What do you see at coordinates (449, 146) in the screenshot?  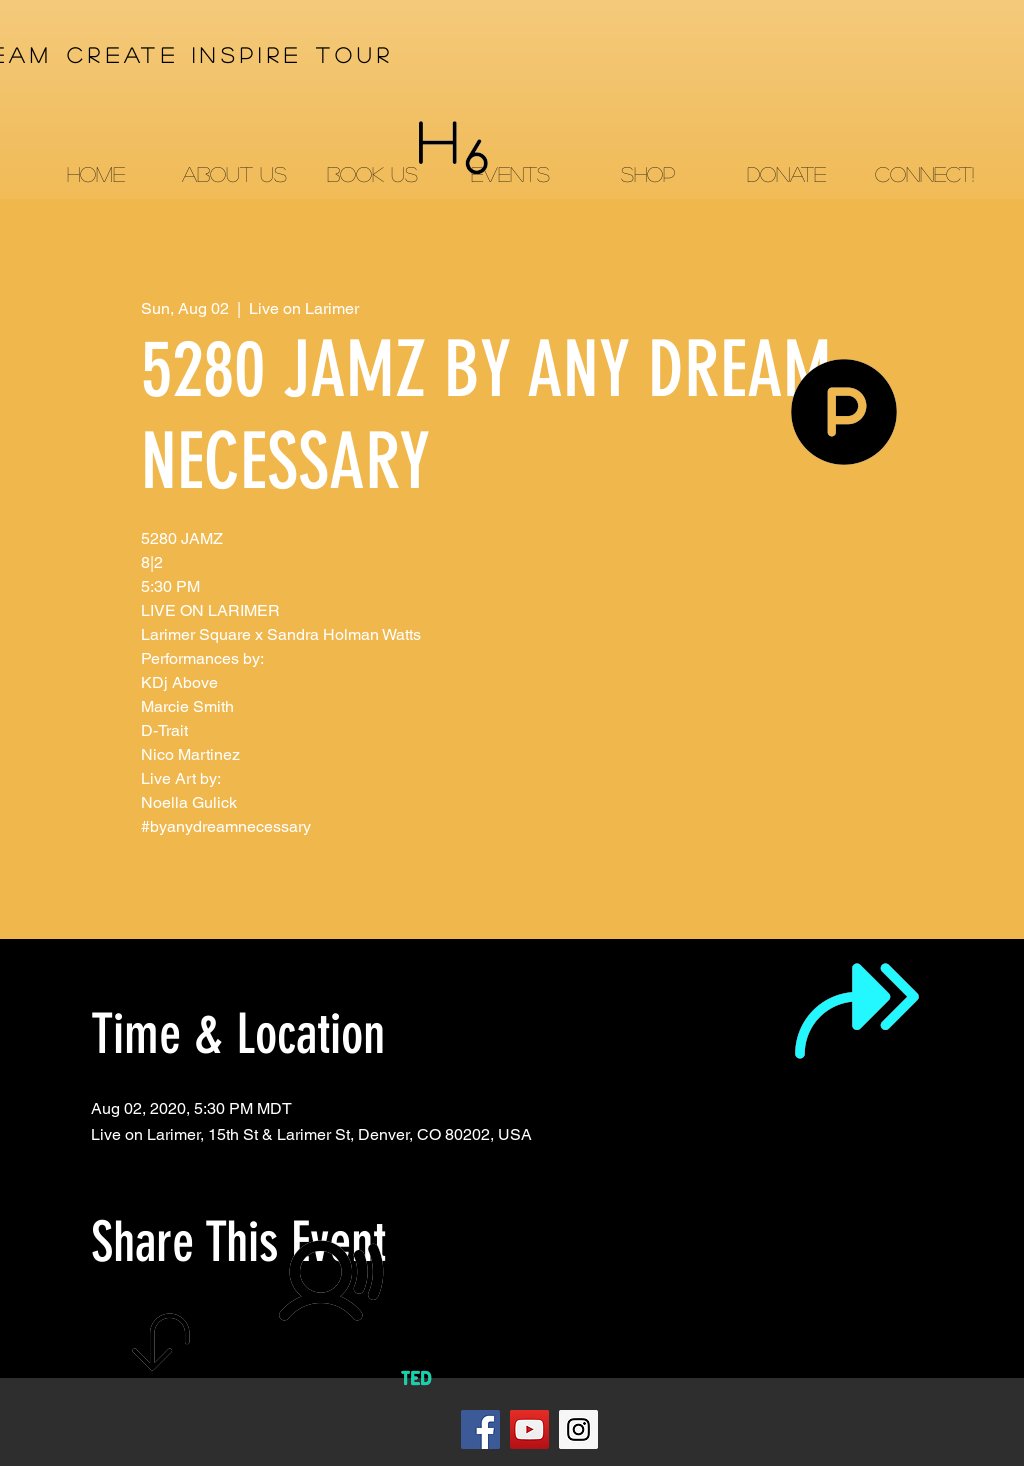 I see `format text as heading level 6` at bounding box center [449, 146].